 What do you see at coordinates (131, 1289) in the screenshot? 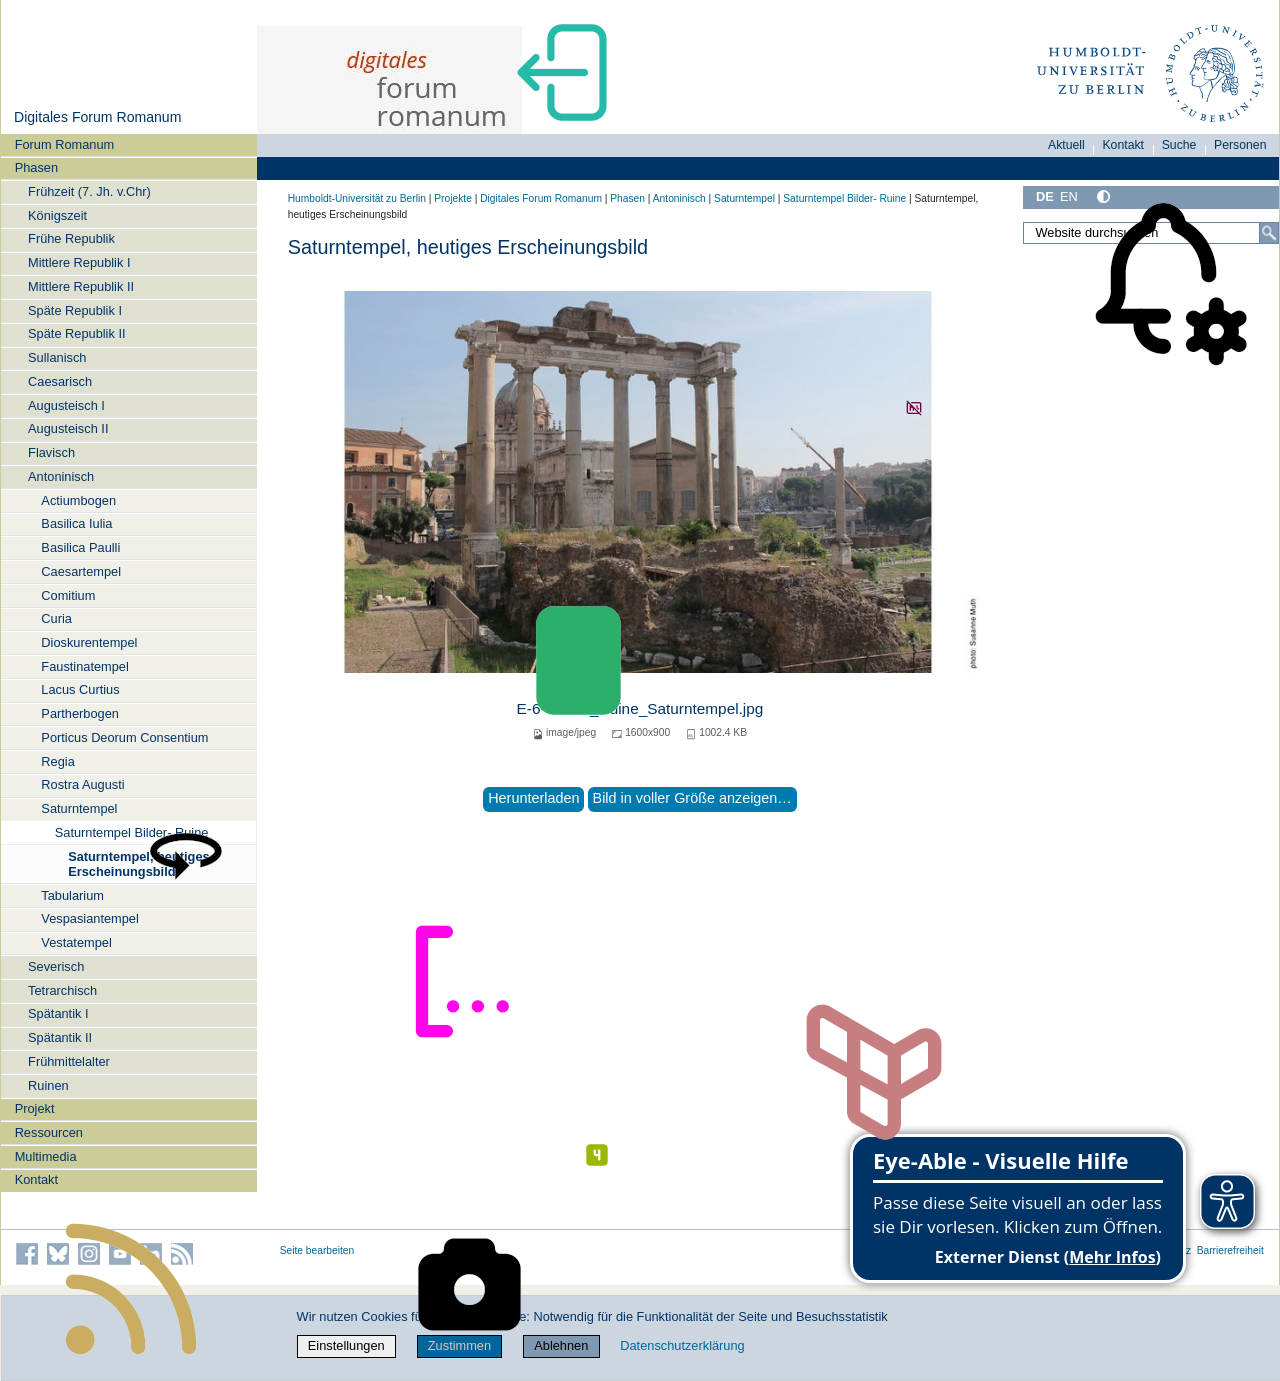
I see `subscribe to RSS feed` at bounding box center [131, 1289].